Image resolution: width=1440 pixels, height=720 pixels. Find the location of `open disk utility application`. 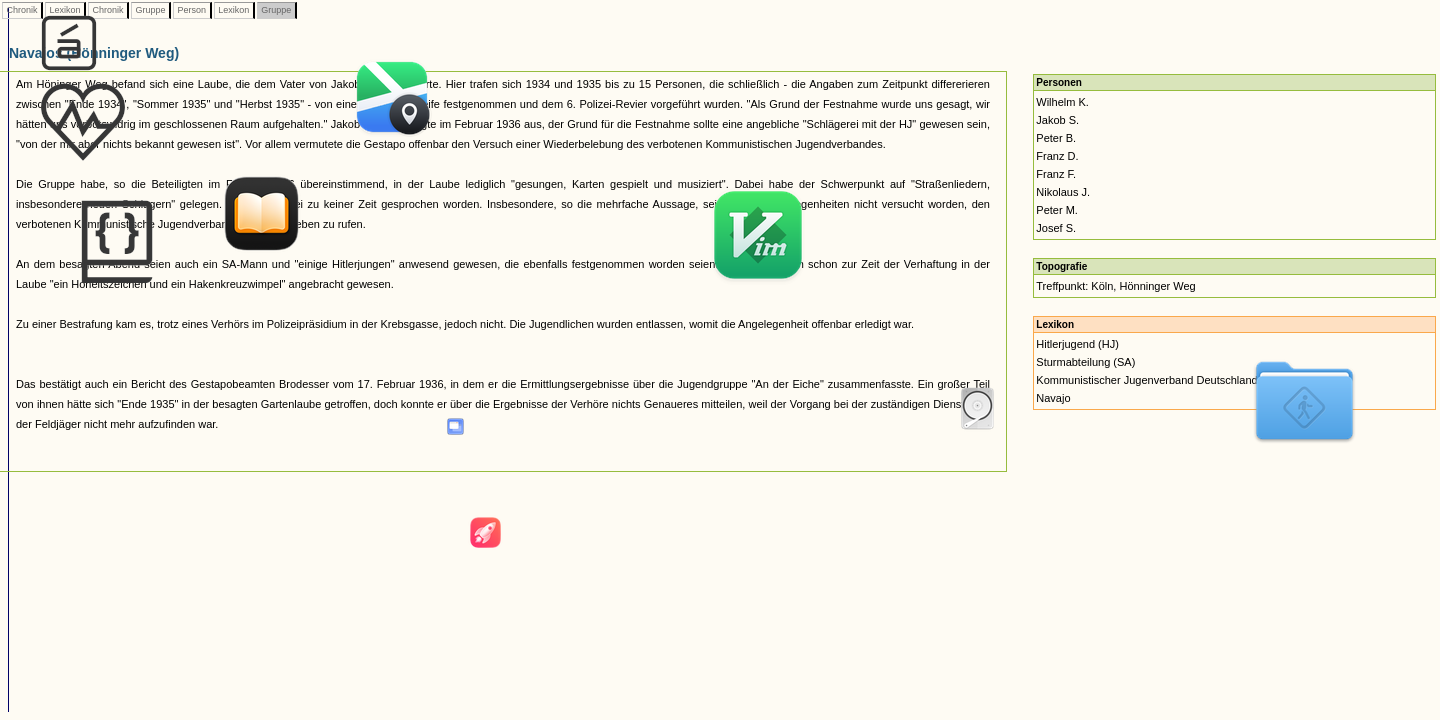

open disk utility application is located at coordinates (977, 408).